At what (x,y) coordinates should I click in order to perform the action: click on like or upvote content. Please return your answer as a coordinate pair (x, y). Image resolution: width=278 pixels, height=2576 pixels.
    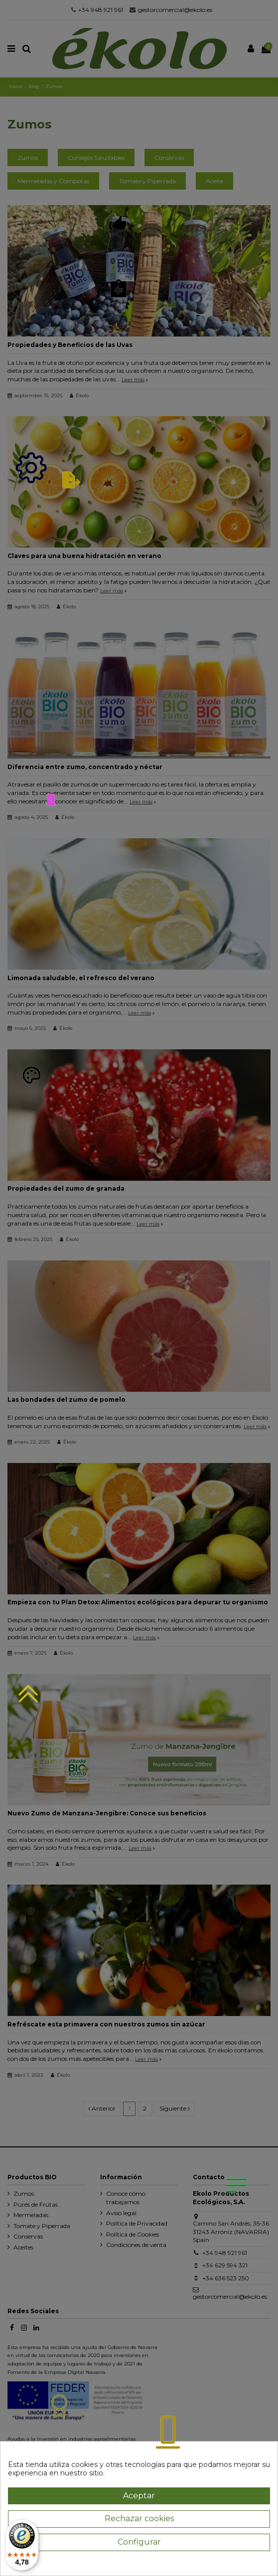
    Looking at the image, I should click on (118, 224).